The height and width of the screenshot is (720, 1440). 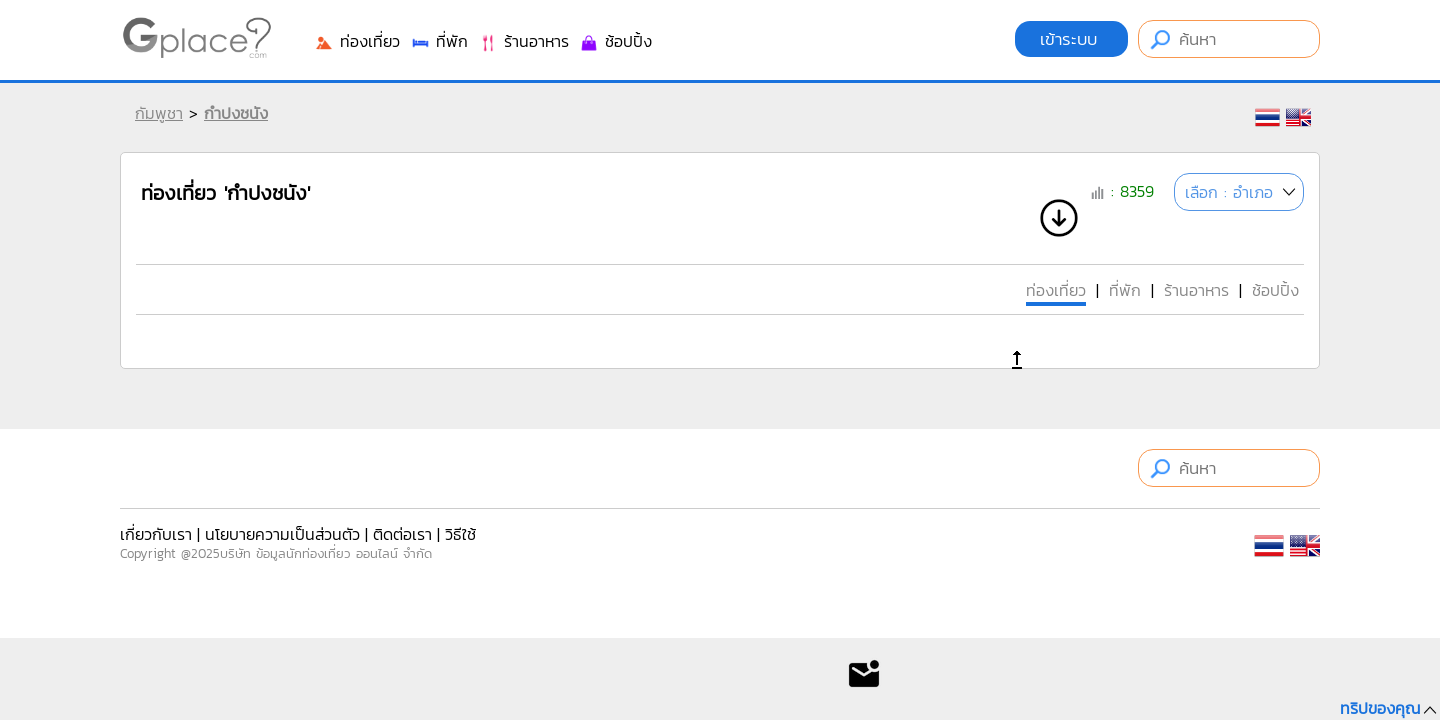 What do you see at coordinates (1059, 218) in the screenshot?
I see `download a file or content` at bounding box center [1059, 218].